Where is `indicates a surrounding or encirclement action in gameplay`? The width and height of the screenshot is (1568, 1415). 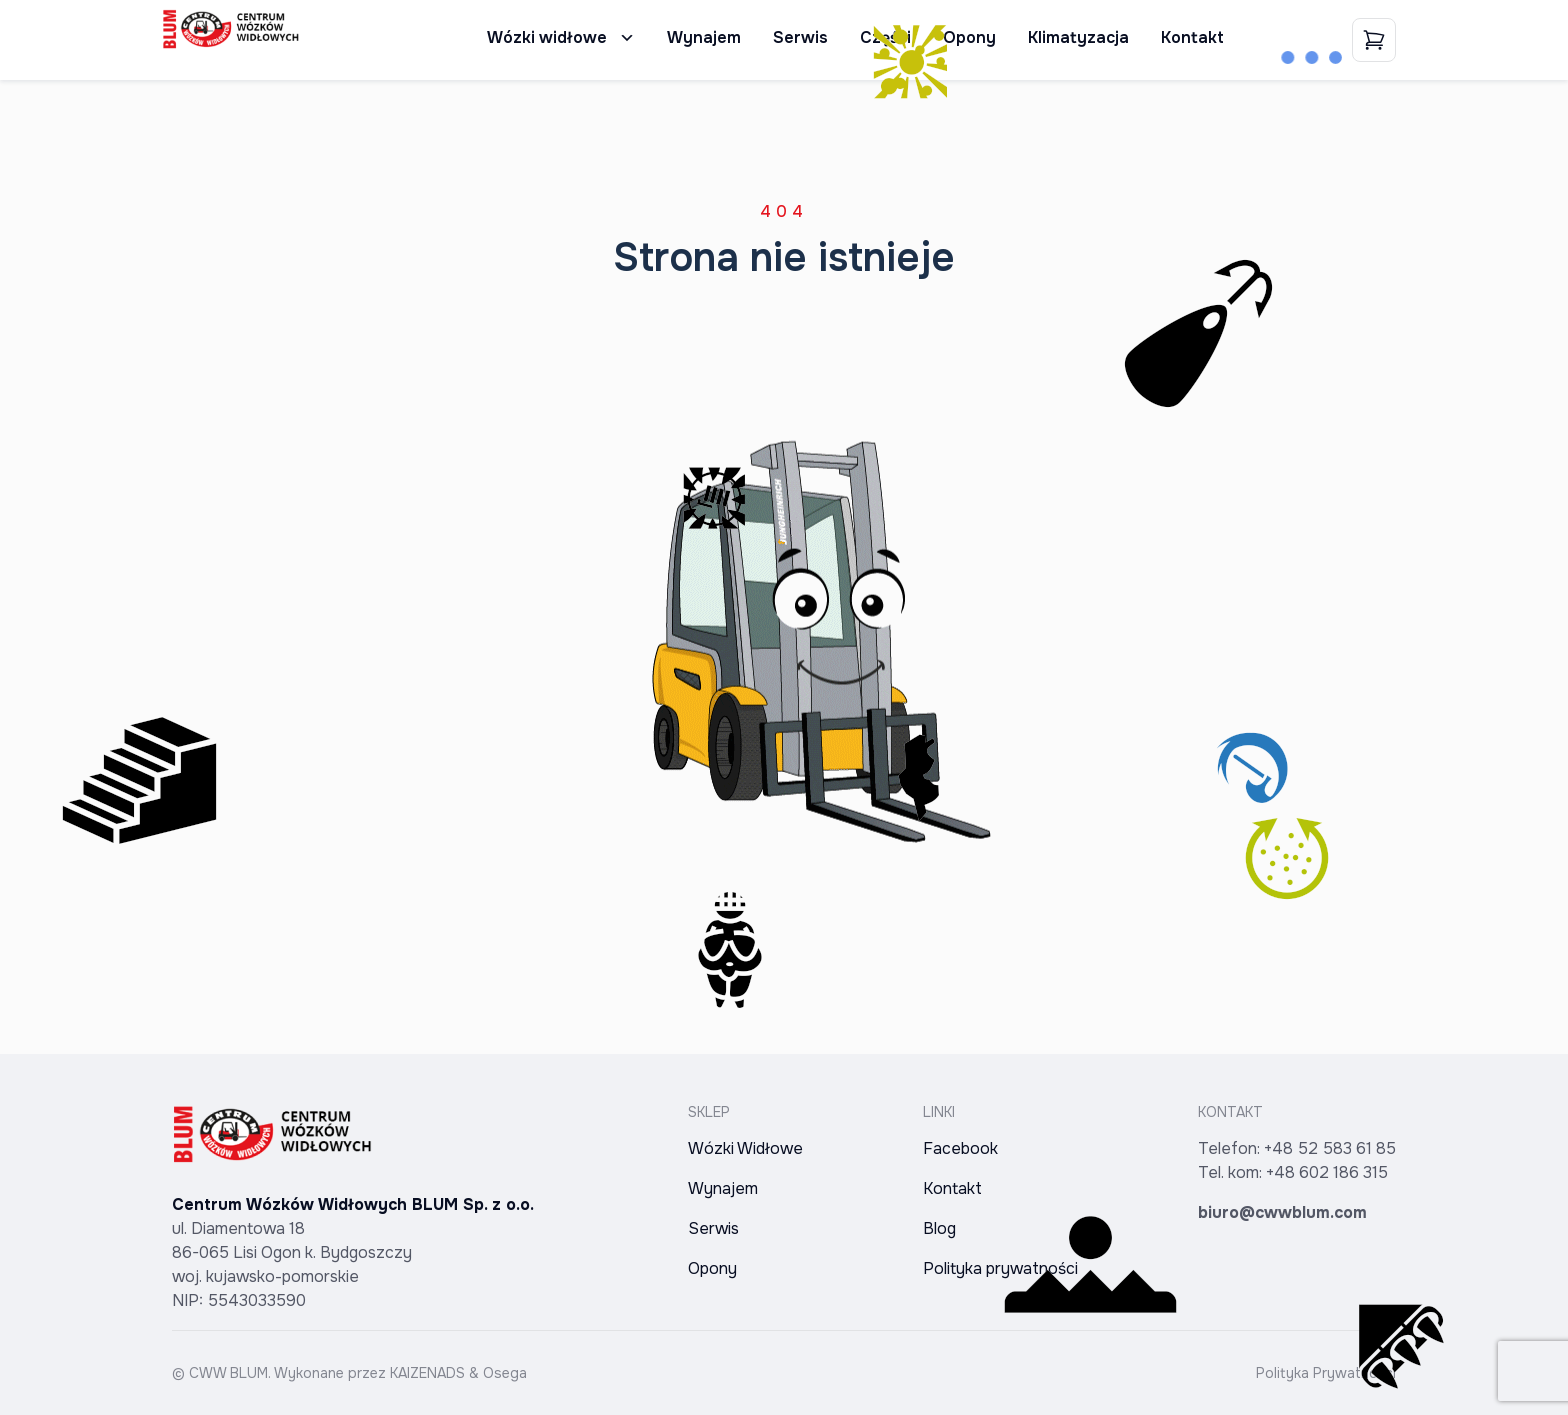
indicates a surrounding or encirclement action in gameplay is located at coordinates (1287, 858).